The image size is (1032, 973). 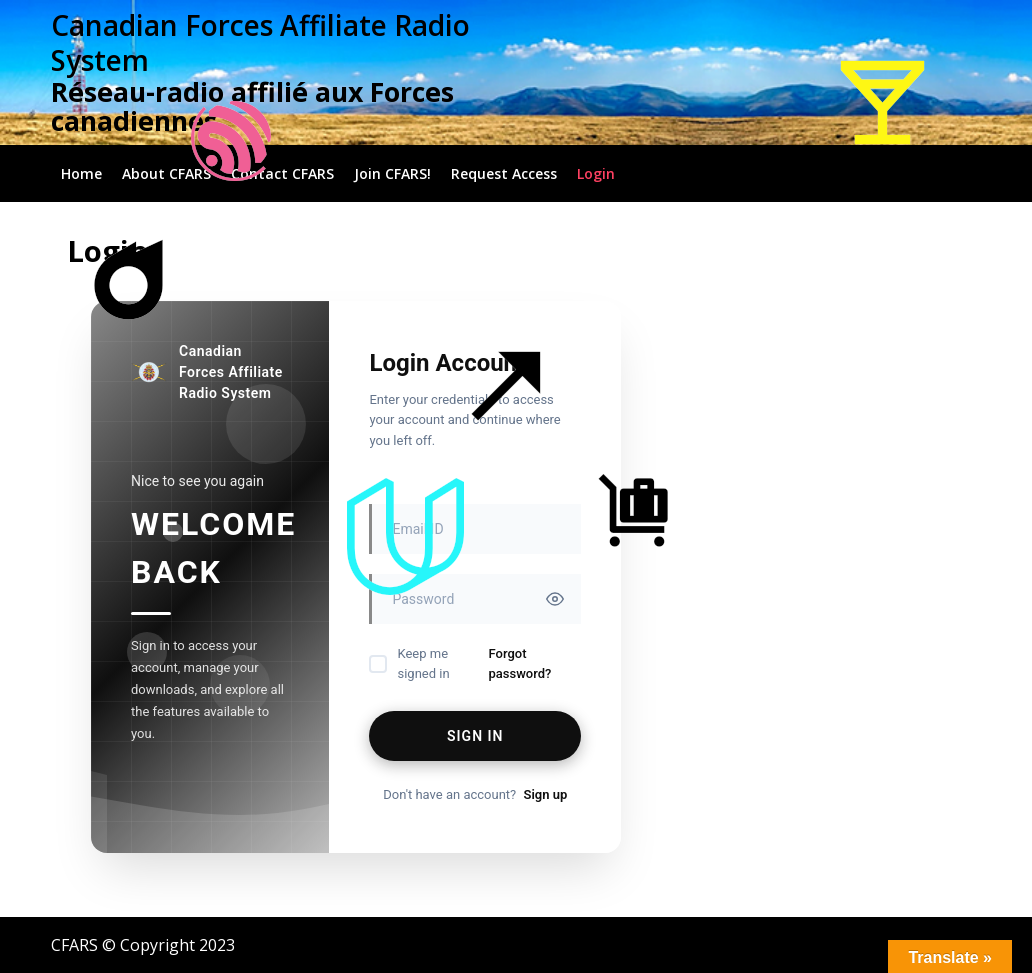 What do you see at coordinates (405, 536) in the screenshot?
I see `open the Udacity learning platform` at bounding box center [405, 536].